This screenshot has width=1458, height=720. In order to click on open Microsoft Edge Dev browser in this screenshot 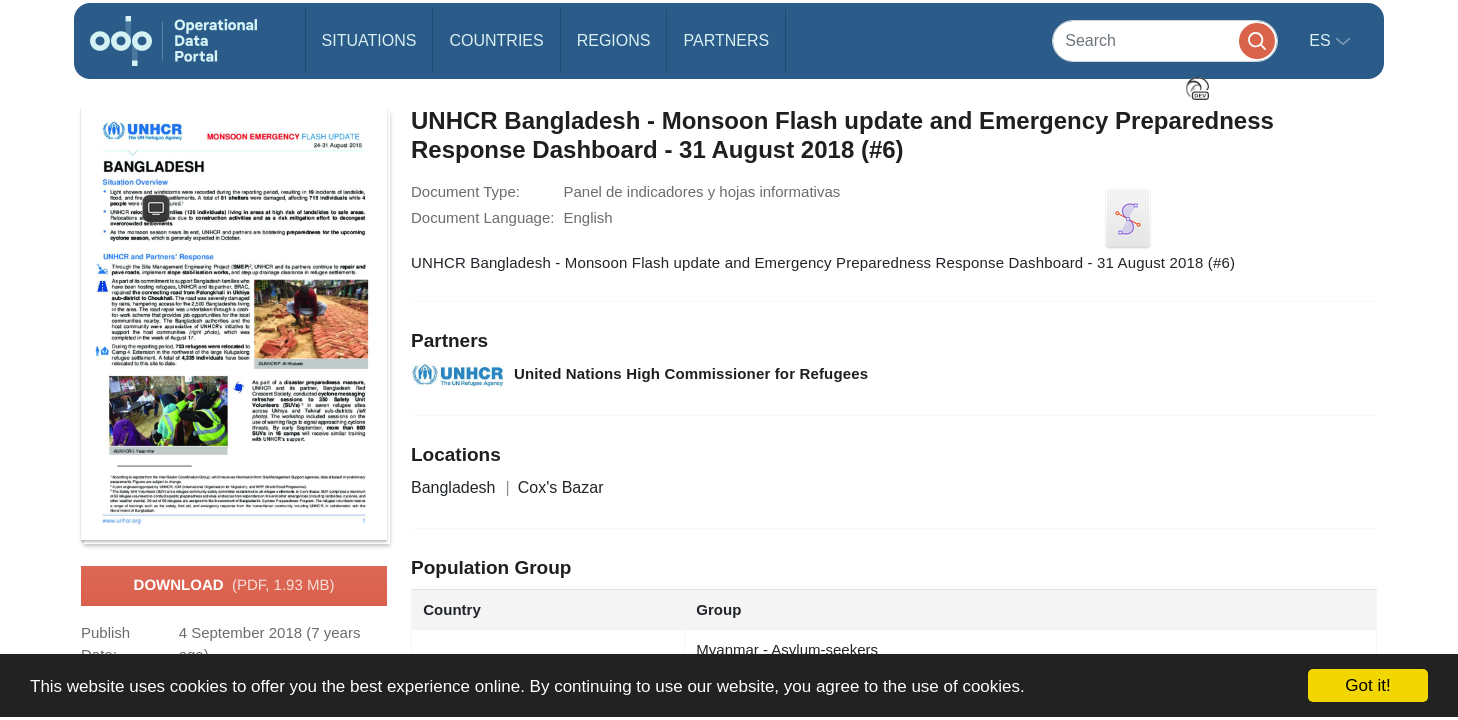, I will do `click(1197, 88)`.